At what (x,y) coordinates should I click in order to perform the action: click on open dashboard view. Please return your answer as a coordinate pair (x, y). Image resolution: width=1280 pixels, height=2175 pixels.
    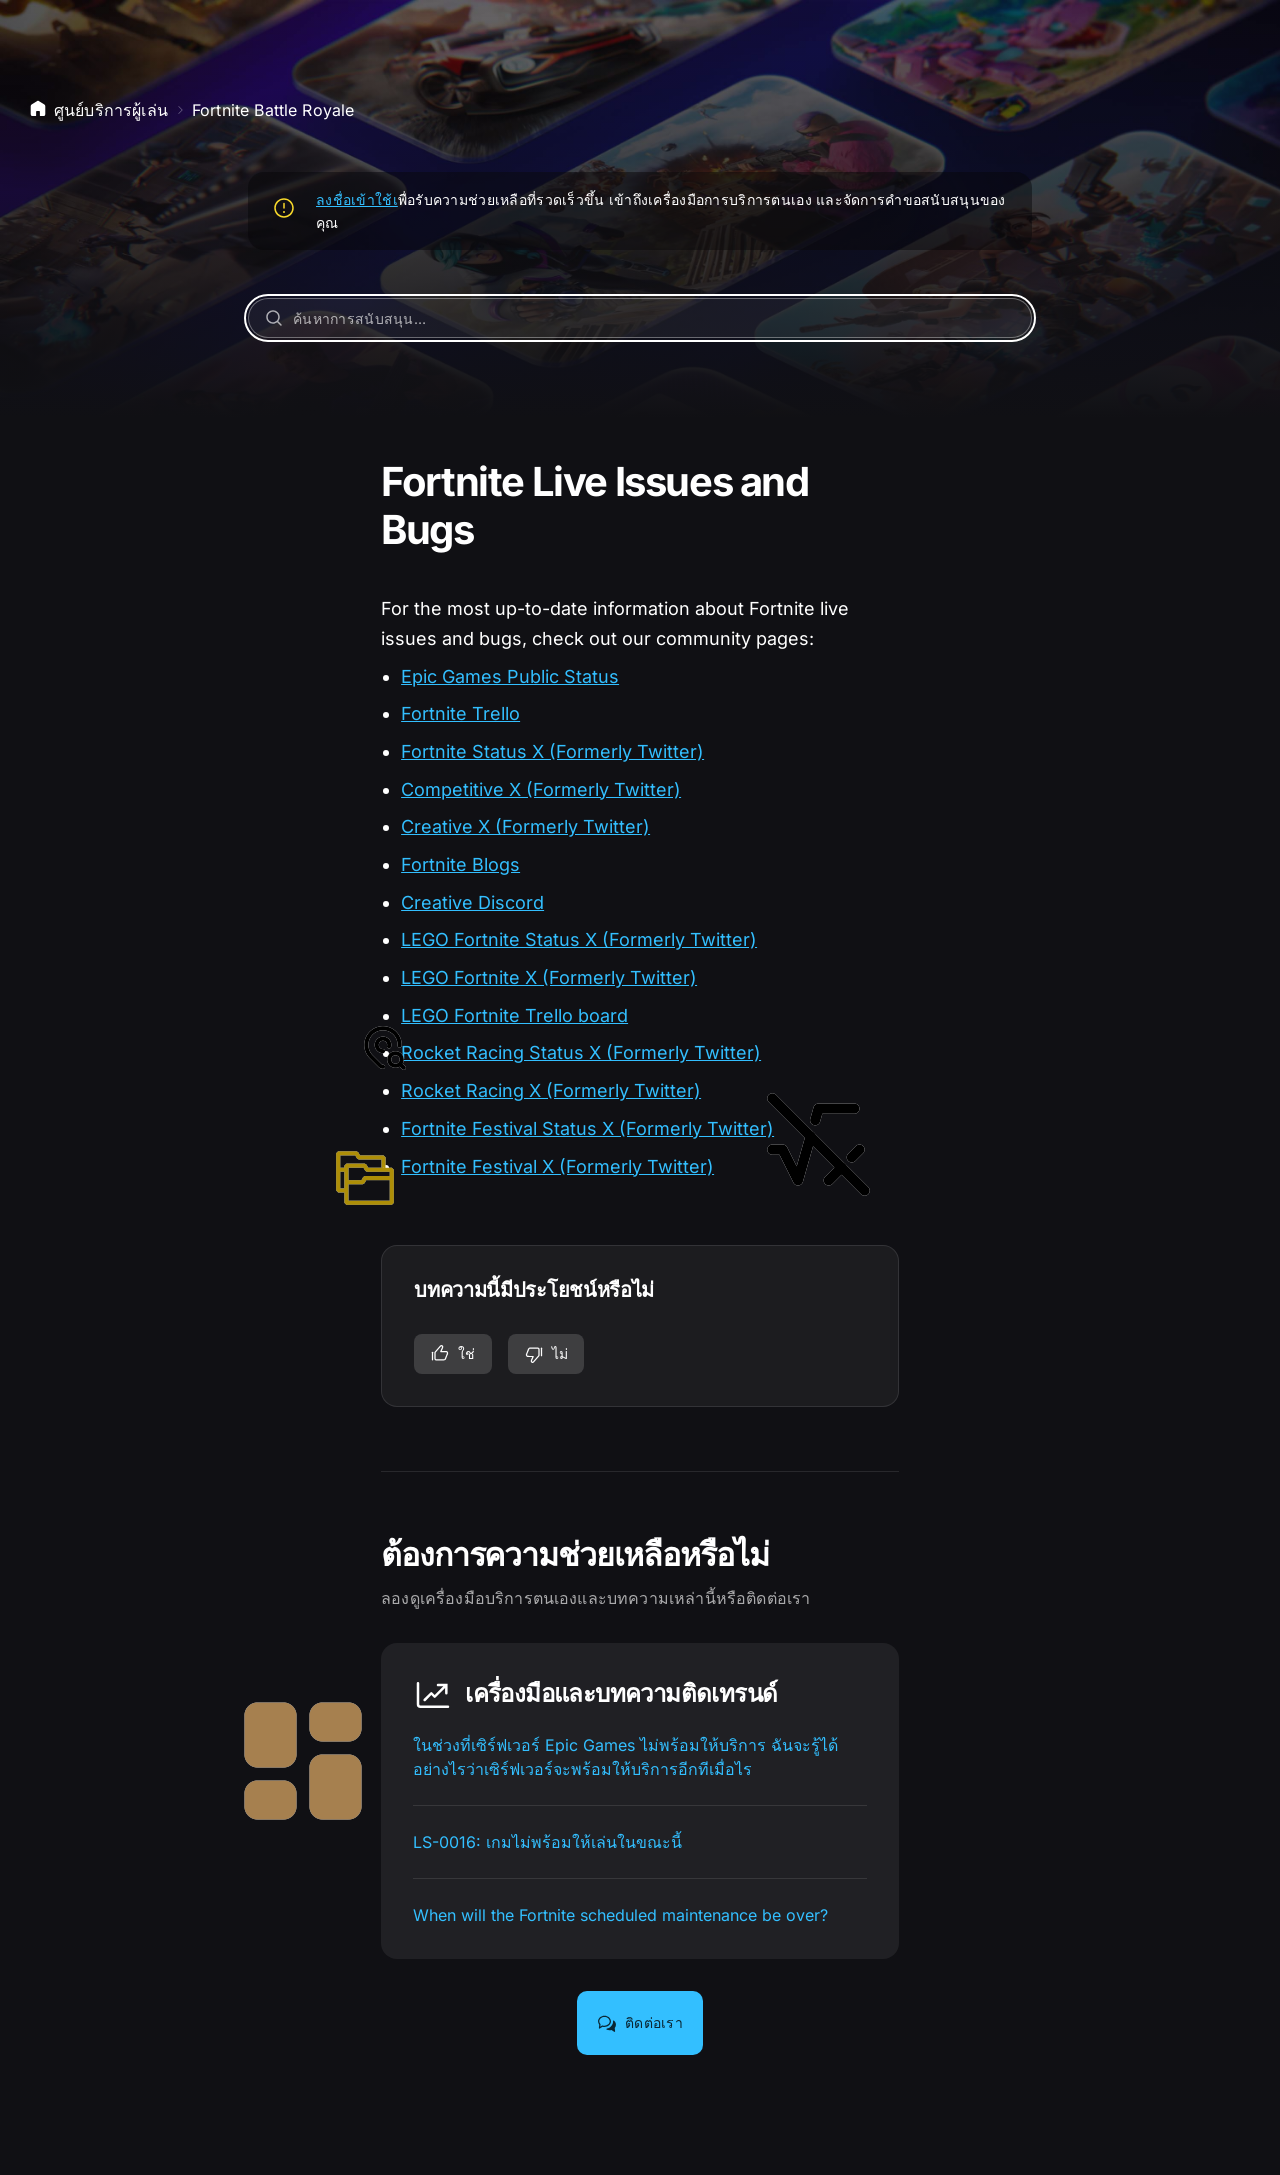
    Looking at the image, I should click on (303, 1761).